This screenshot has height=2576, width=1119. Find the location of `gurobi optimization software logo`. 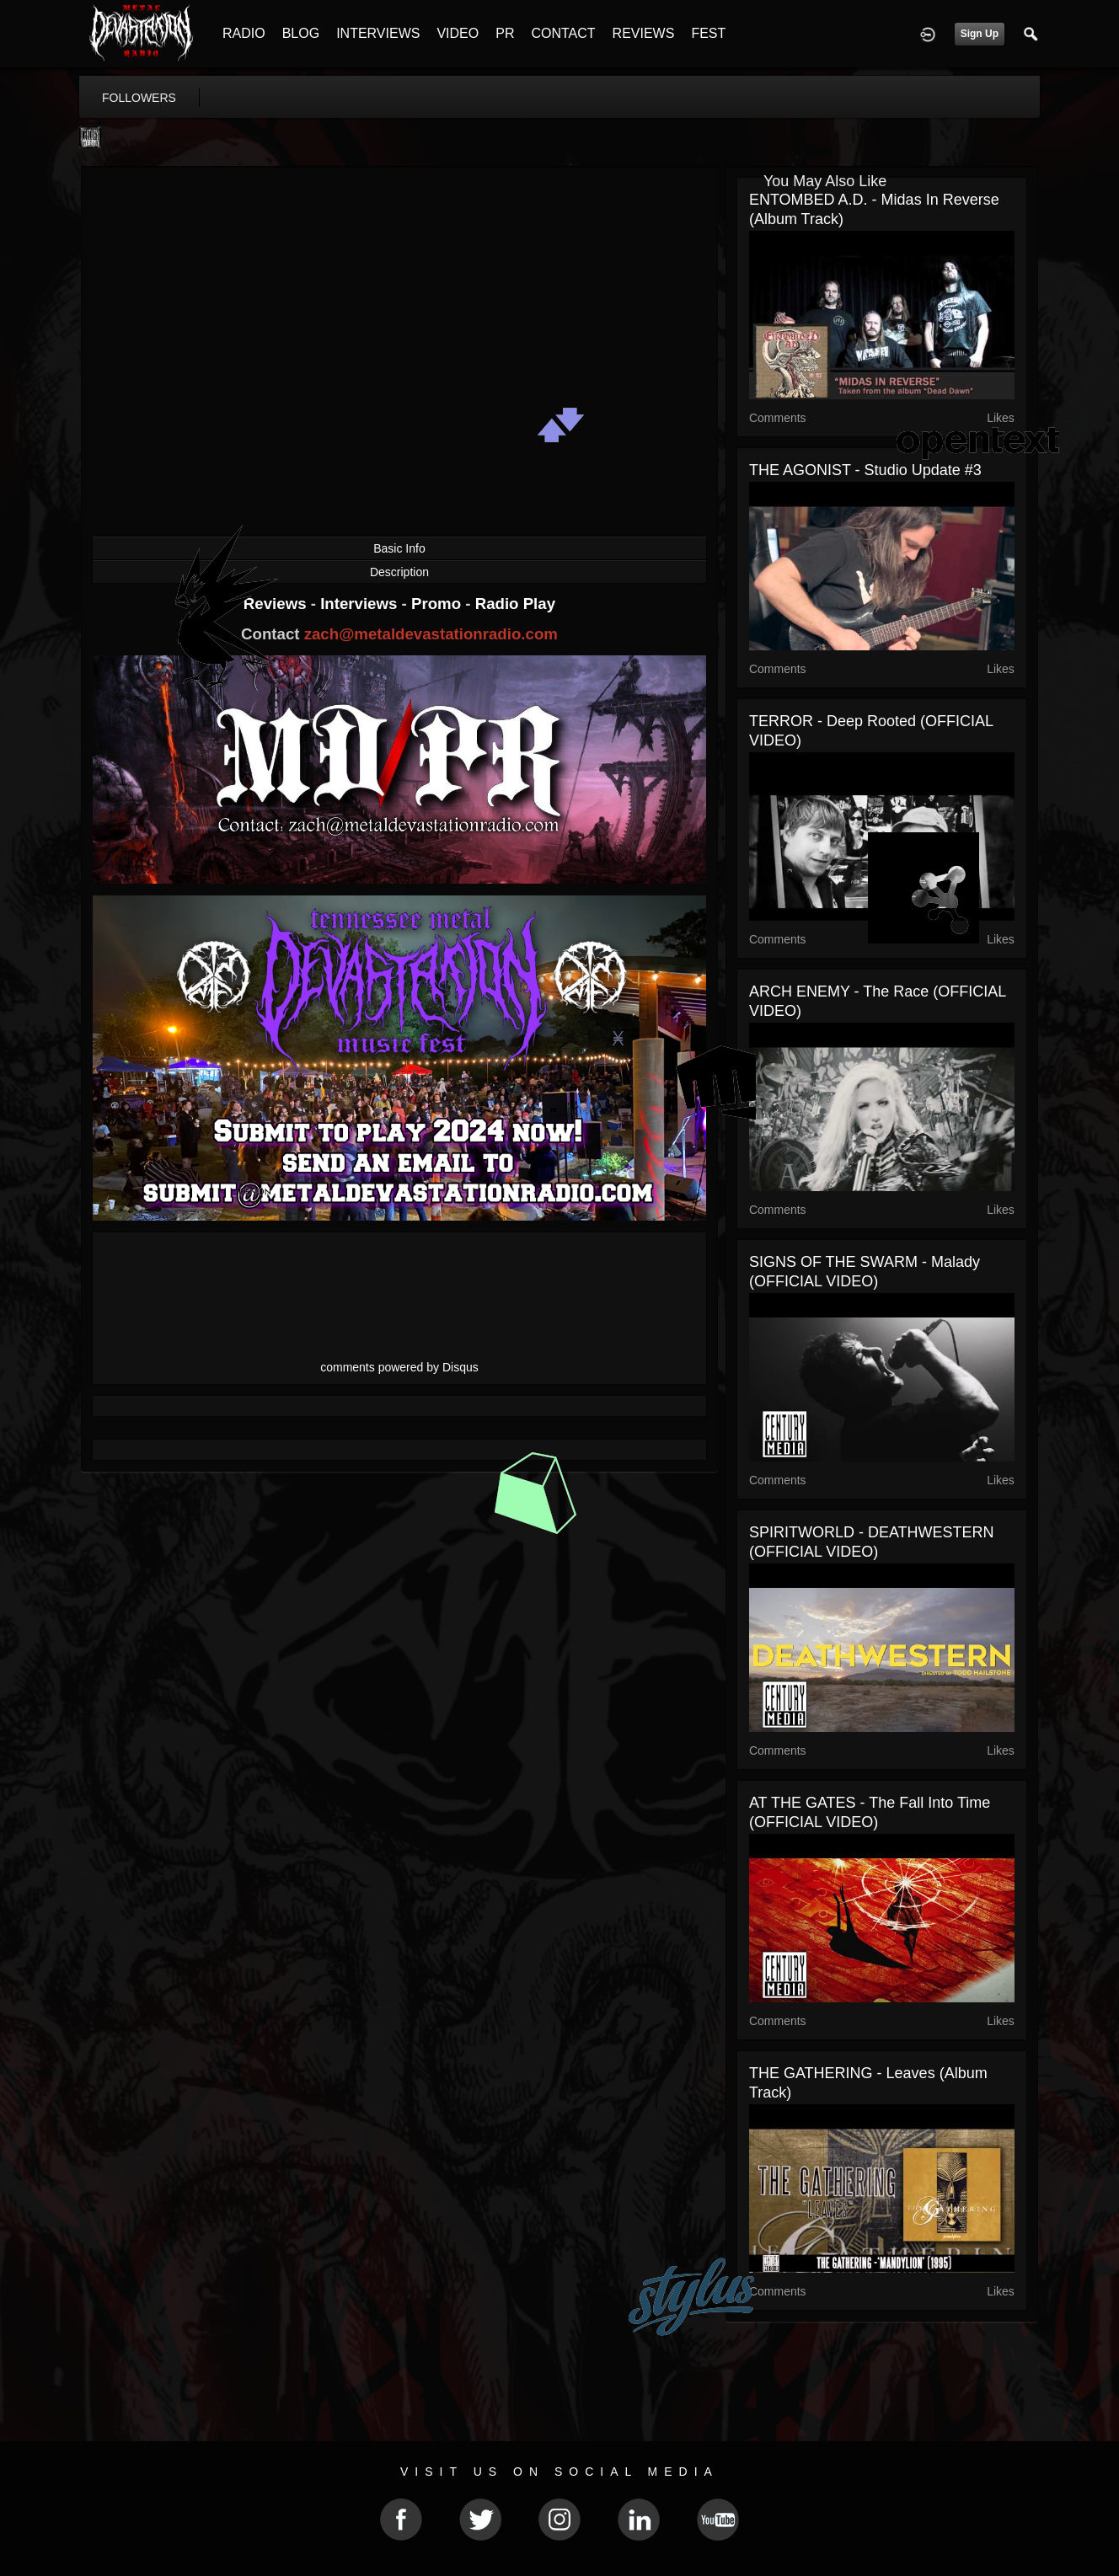

gurobi optimization software logo is located at coordinates (535, 1493).